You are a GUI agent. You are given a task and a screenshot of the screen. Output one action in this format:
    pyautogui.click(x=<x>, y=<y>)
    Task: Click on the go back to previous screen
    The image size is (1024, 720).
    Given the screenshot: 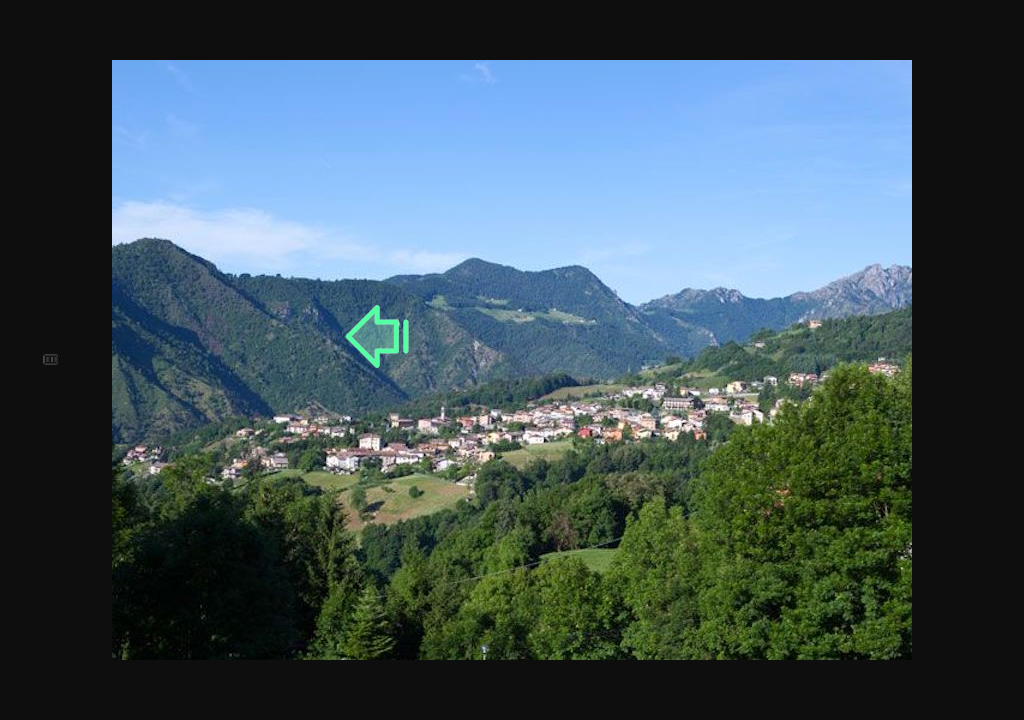 What is the action you would take?
    pyautogui.click(x=379, y=336)
    